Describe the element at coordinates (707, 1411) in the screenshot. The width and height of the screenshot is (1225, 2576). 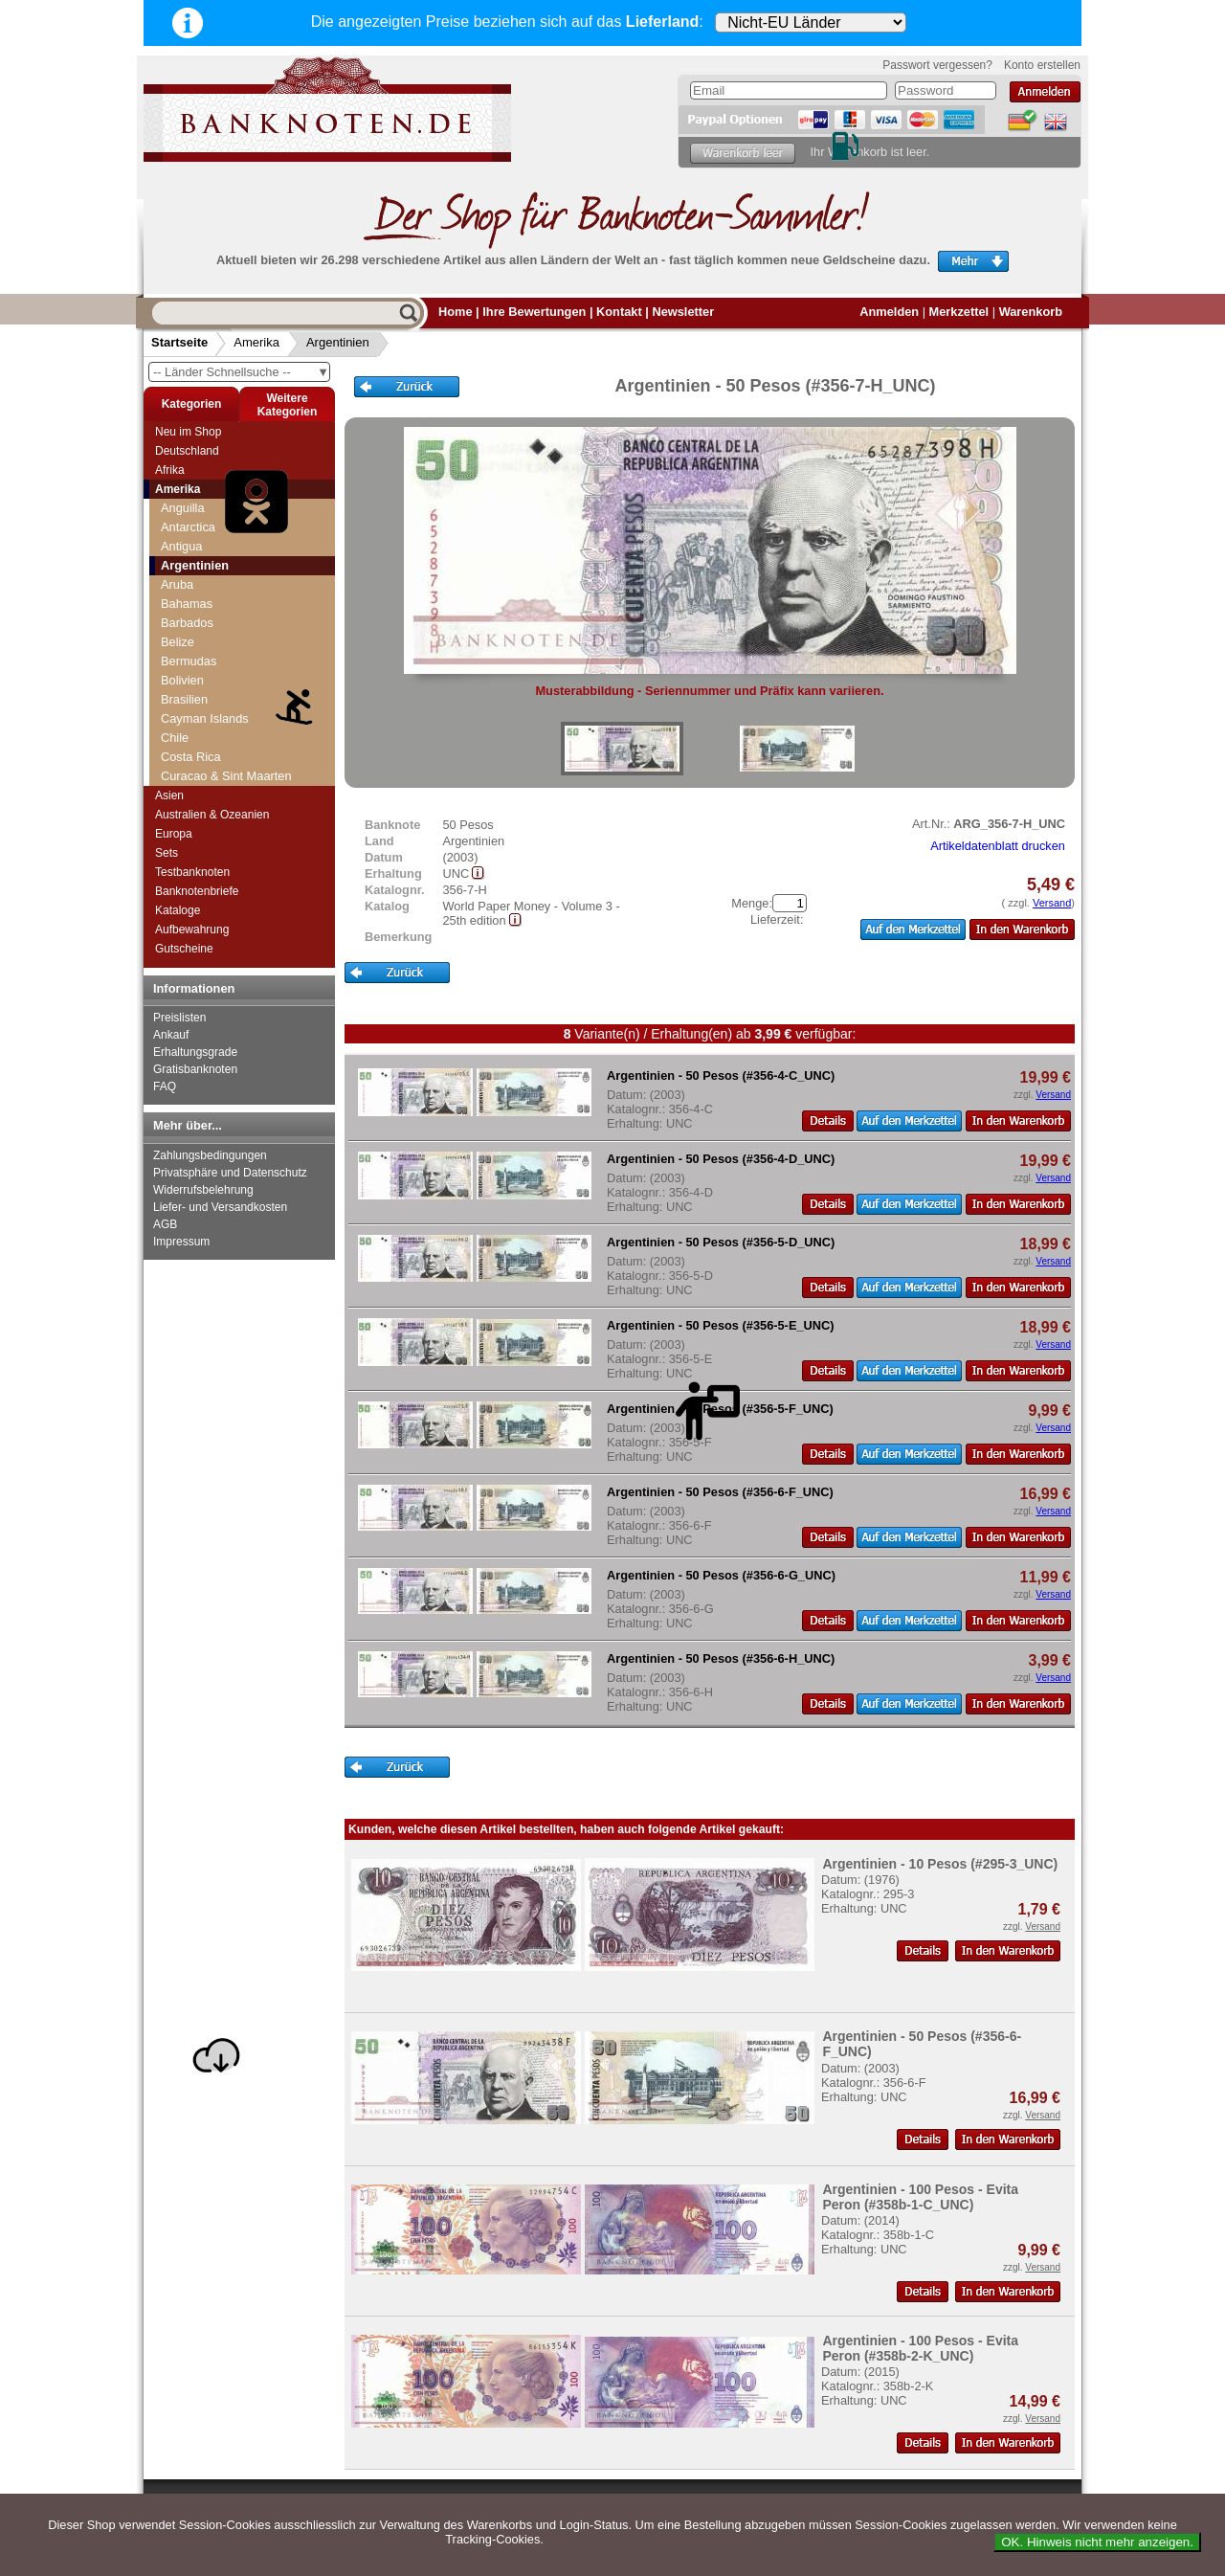
I see `access presentation or teaching mode` at that location.